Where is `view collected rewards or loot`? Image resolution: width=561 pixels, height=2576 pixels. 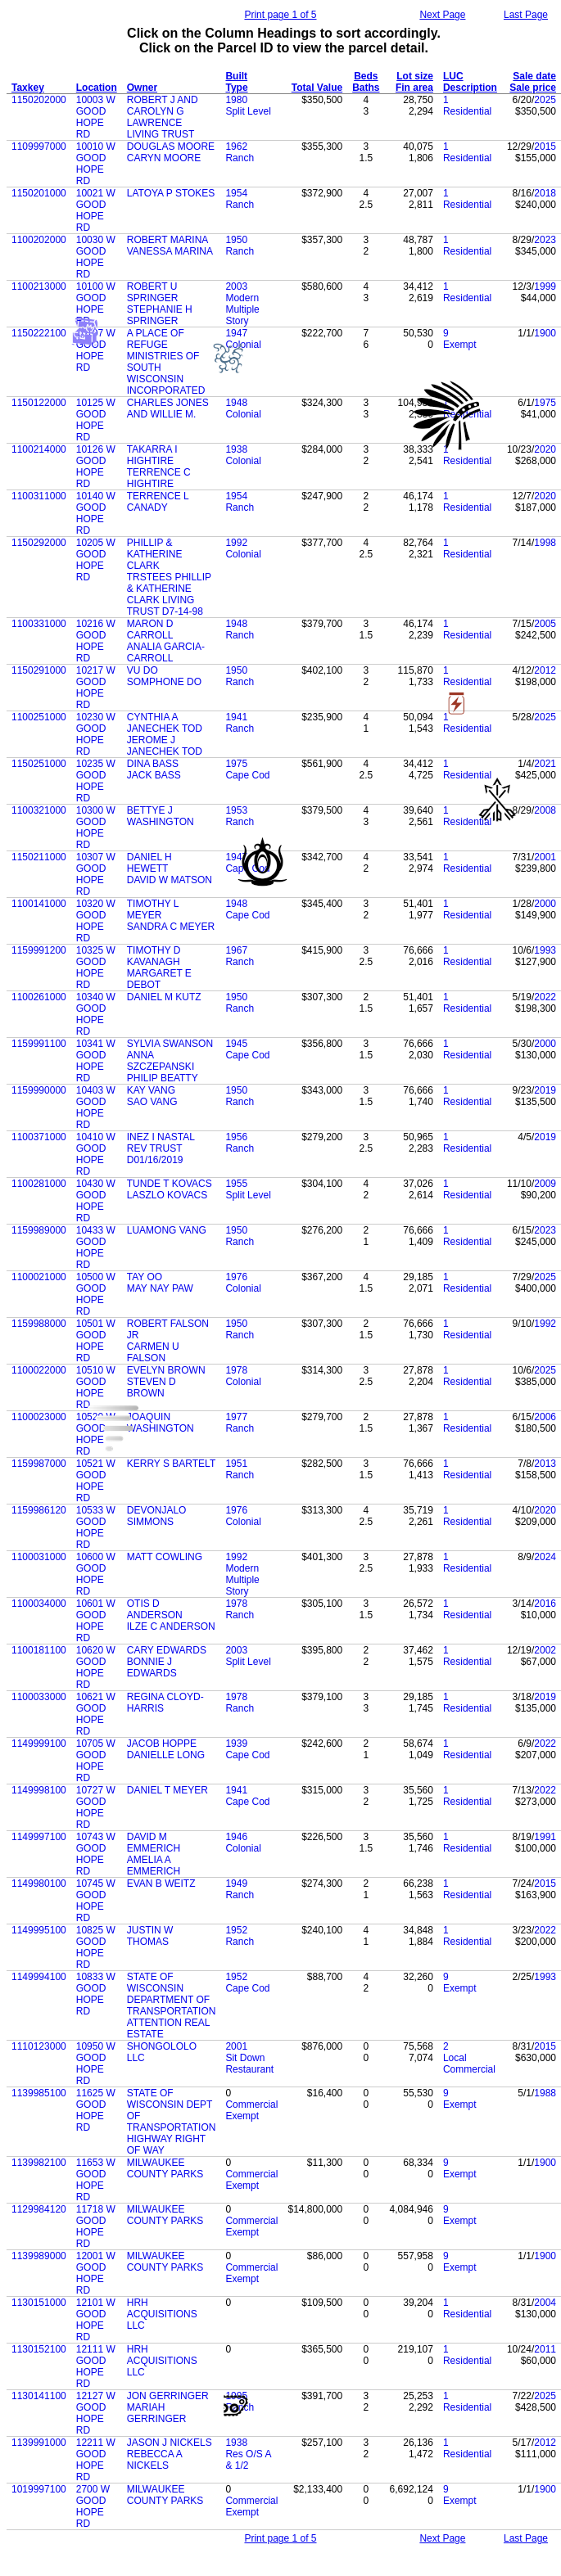 view collected rewards or loot is located at coordinates (85, 332).